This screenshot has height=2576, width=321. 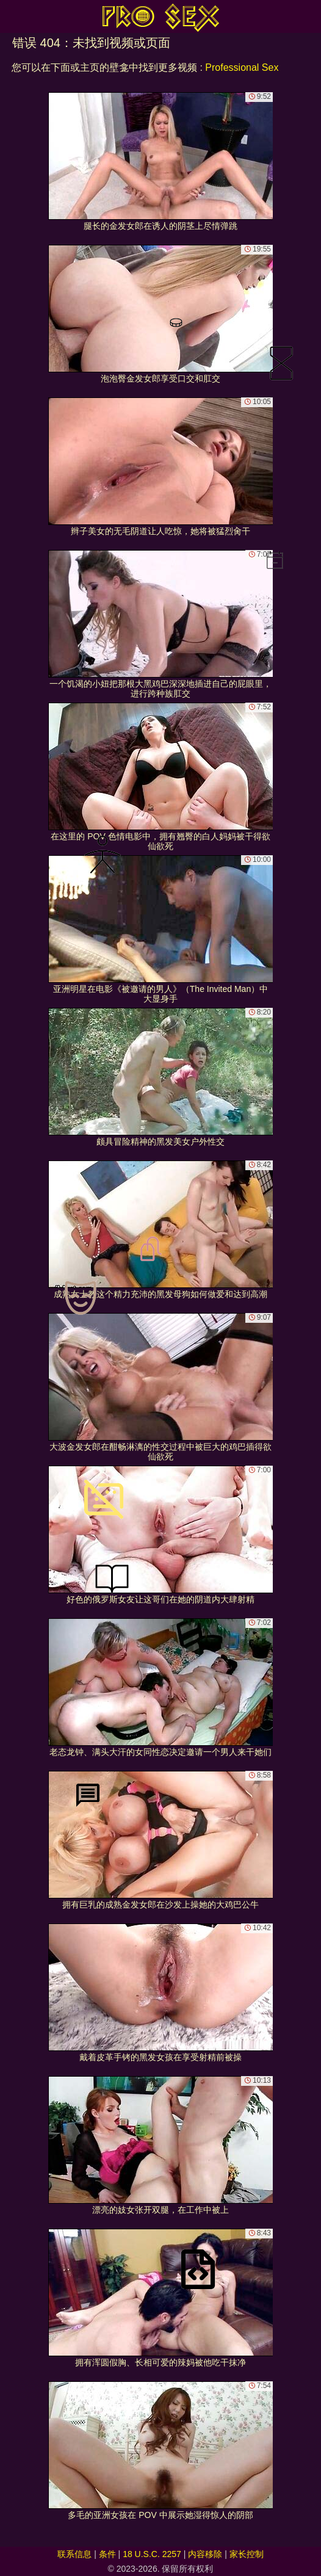 What do you see at coordinates (281, 363) in the screenshot?
I see `indicates loading or processing in progress` at bounding box center [281, 363].